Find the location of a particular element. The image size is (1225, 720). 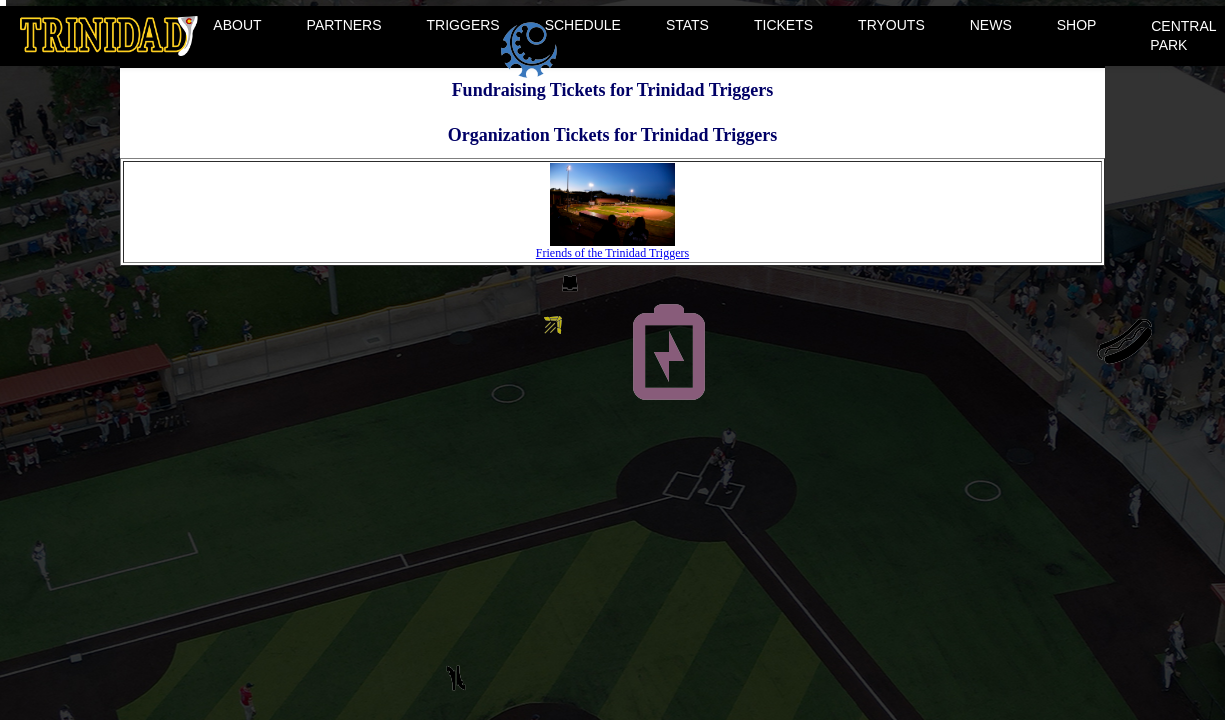

select crescent blade weapon in game inventory is located at coordinates (529, 50).